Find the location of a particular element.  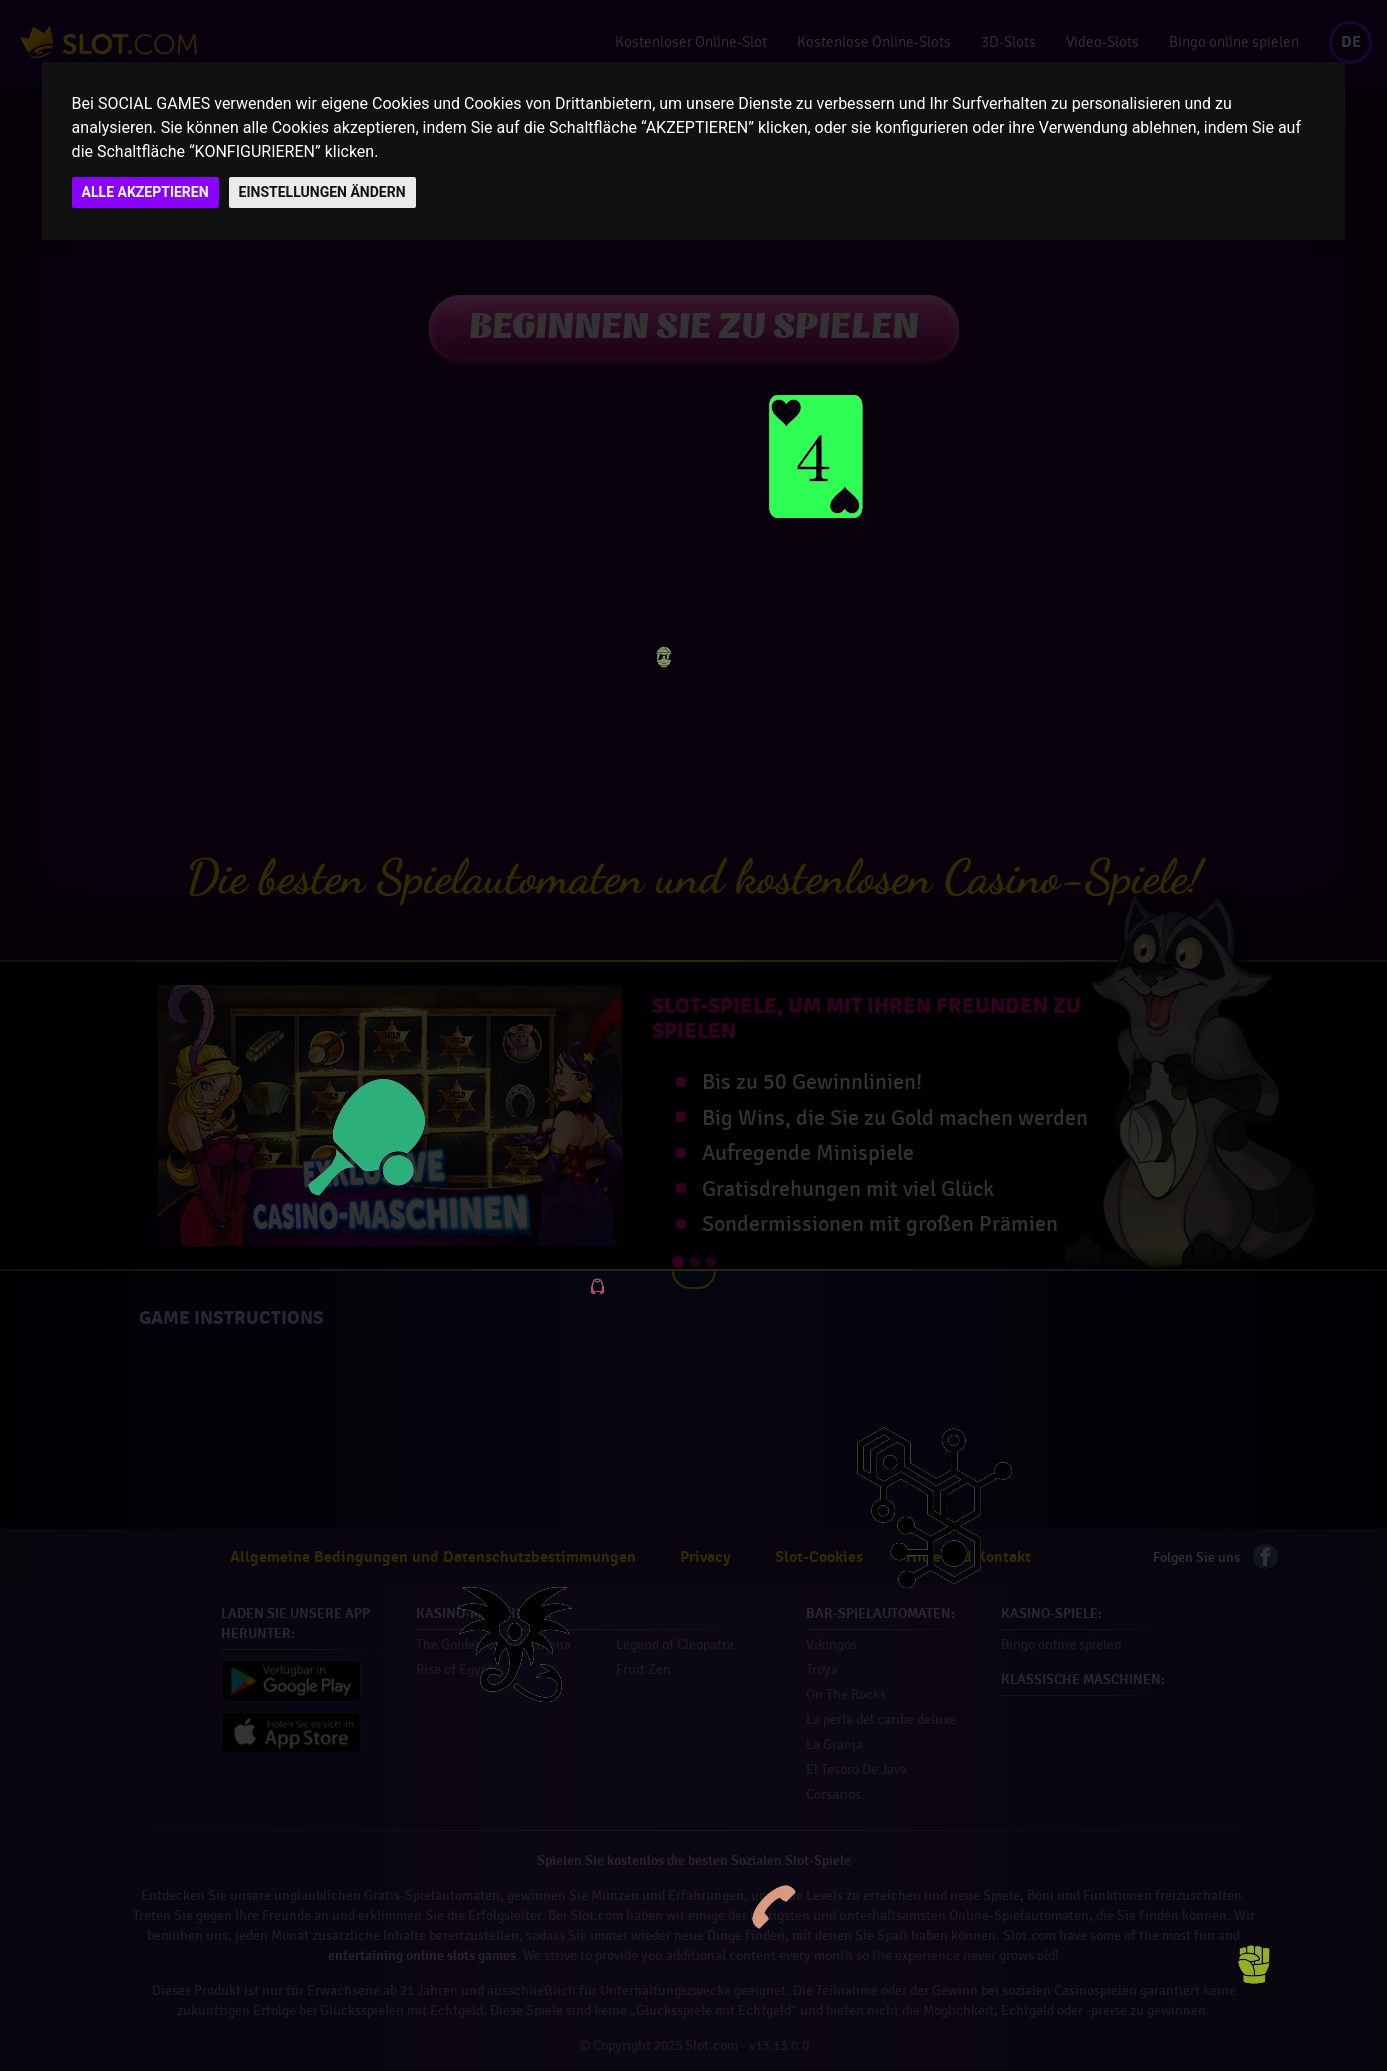

equip a cloak or cape item is located at coordinates (597, 1286).